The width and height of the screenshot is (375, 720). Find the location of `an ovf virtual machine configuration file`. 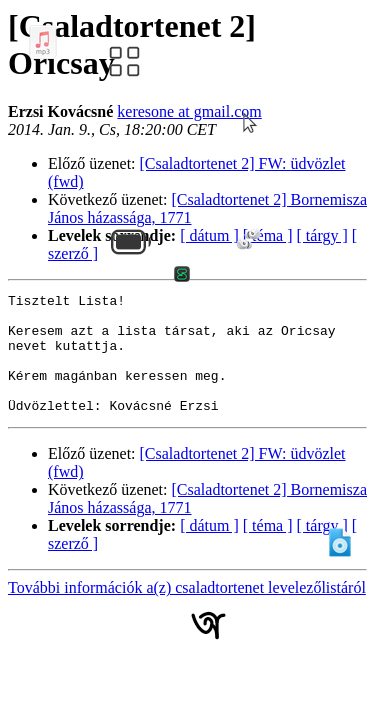

an ovf virtual machine configuration file is located at coordinates (340, 543).